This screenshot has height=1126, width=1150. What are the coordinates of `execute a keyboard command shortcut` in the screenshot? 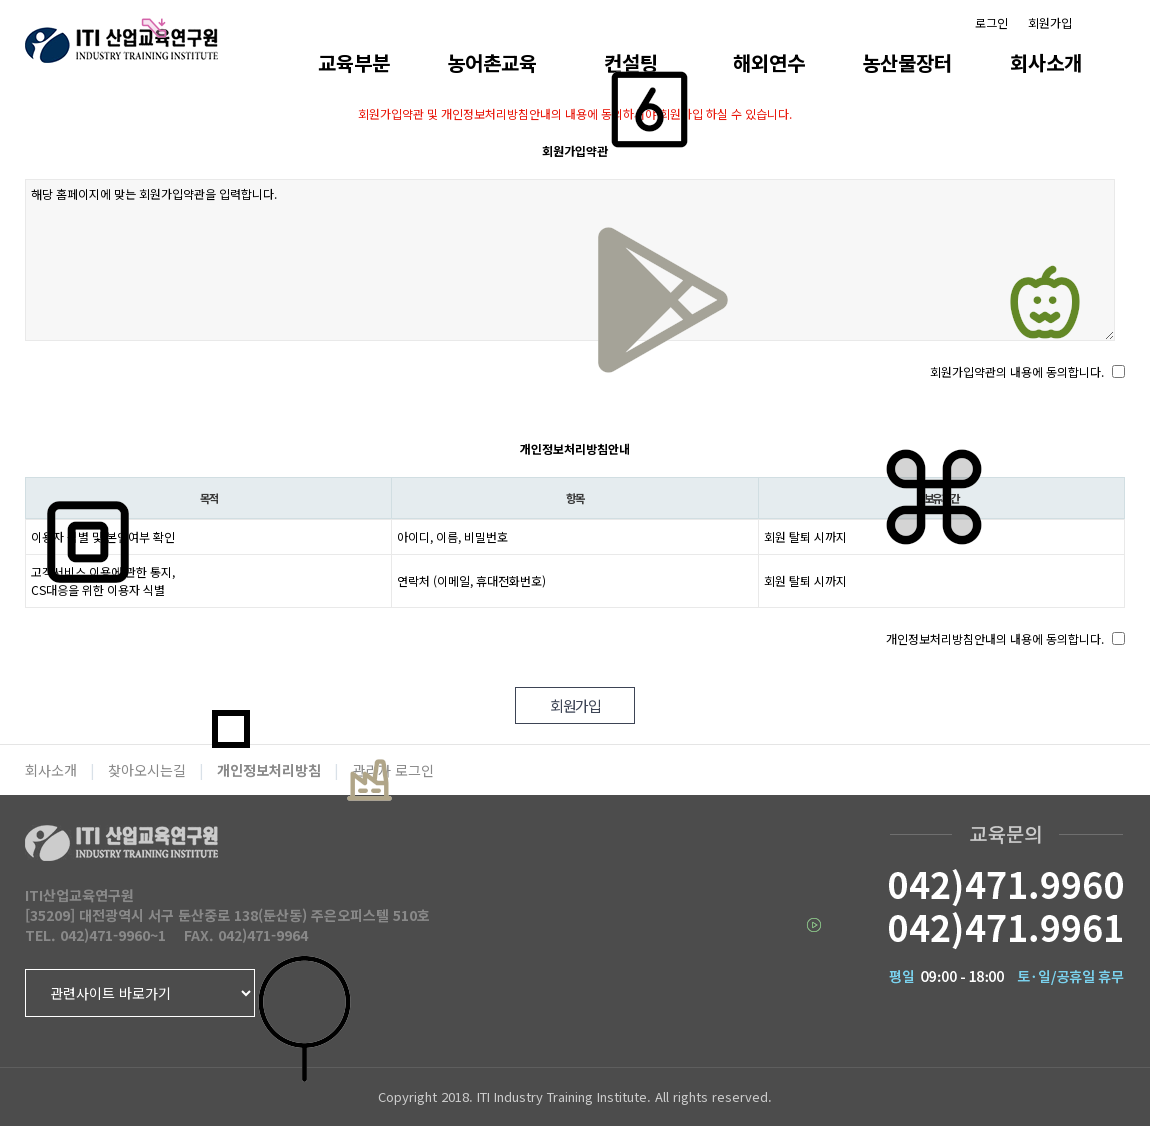 It's located at (934, 497).